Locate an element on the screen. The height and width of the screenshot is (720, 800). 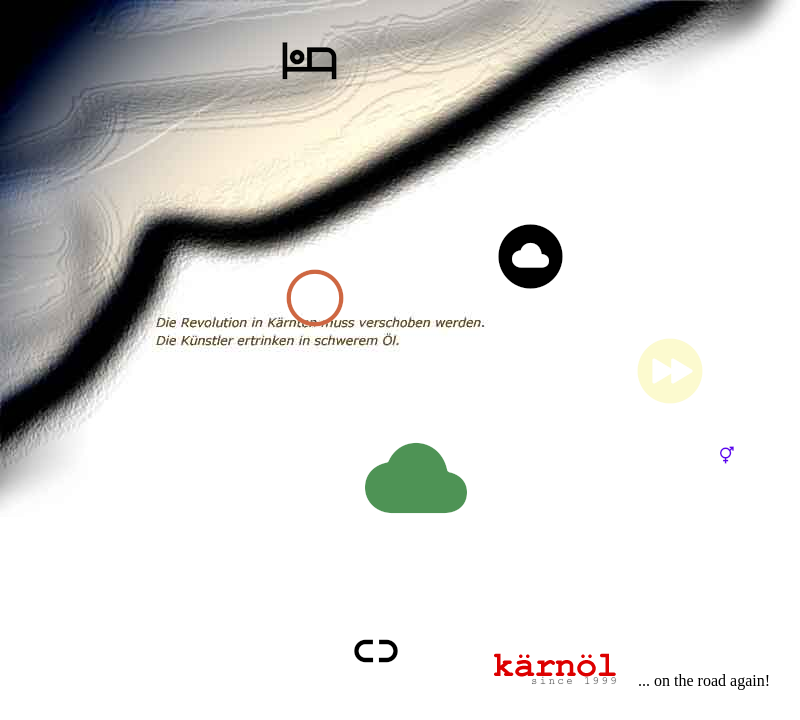
select gender or sex options is located at coordinates (727, 455).